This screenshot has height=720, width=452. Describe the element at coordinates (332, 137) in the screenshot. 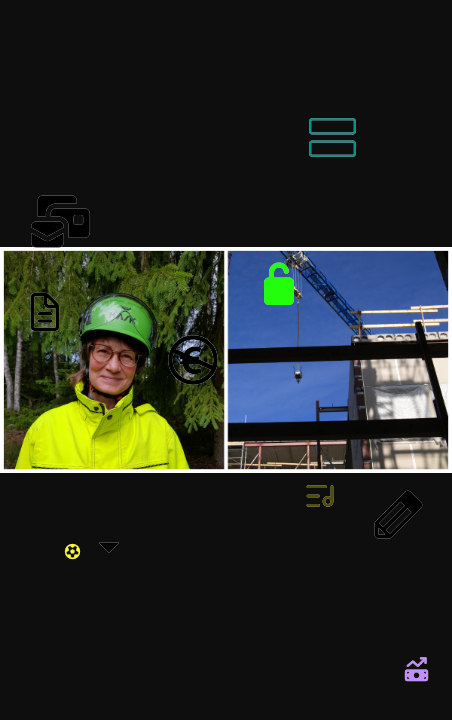

I see `switch to row layout view` at that location.